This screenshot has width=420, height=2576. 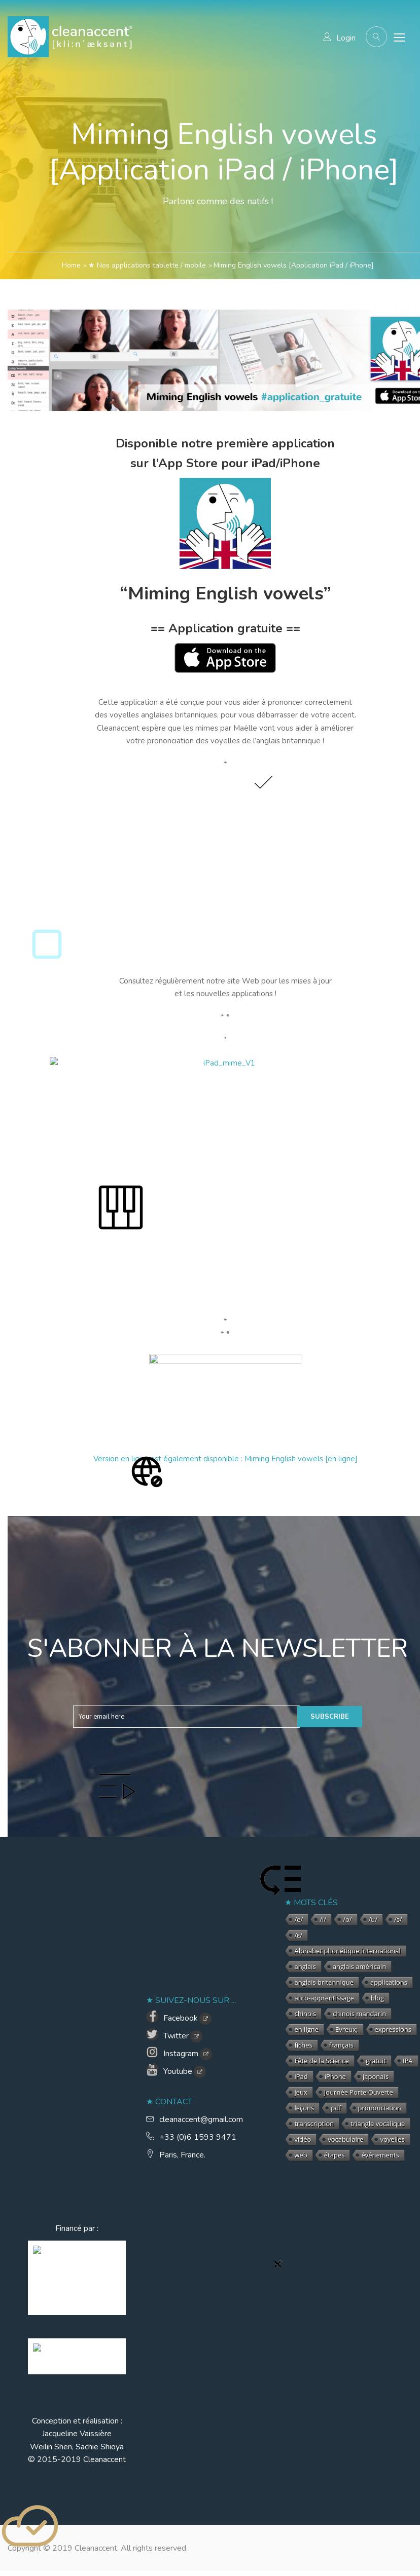 What do you see at coordinates (278, 2263) in the screenshot?
I see `find nearby restaurants` at bounding box center [278, 2263].